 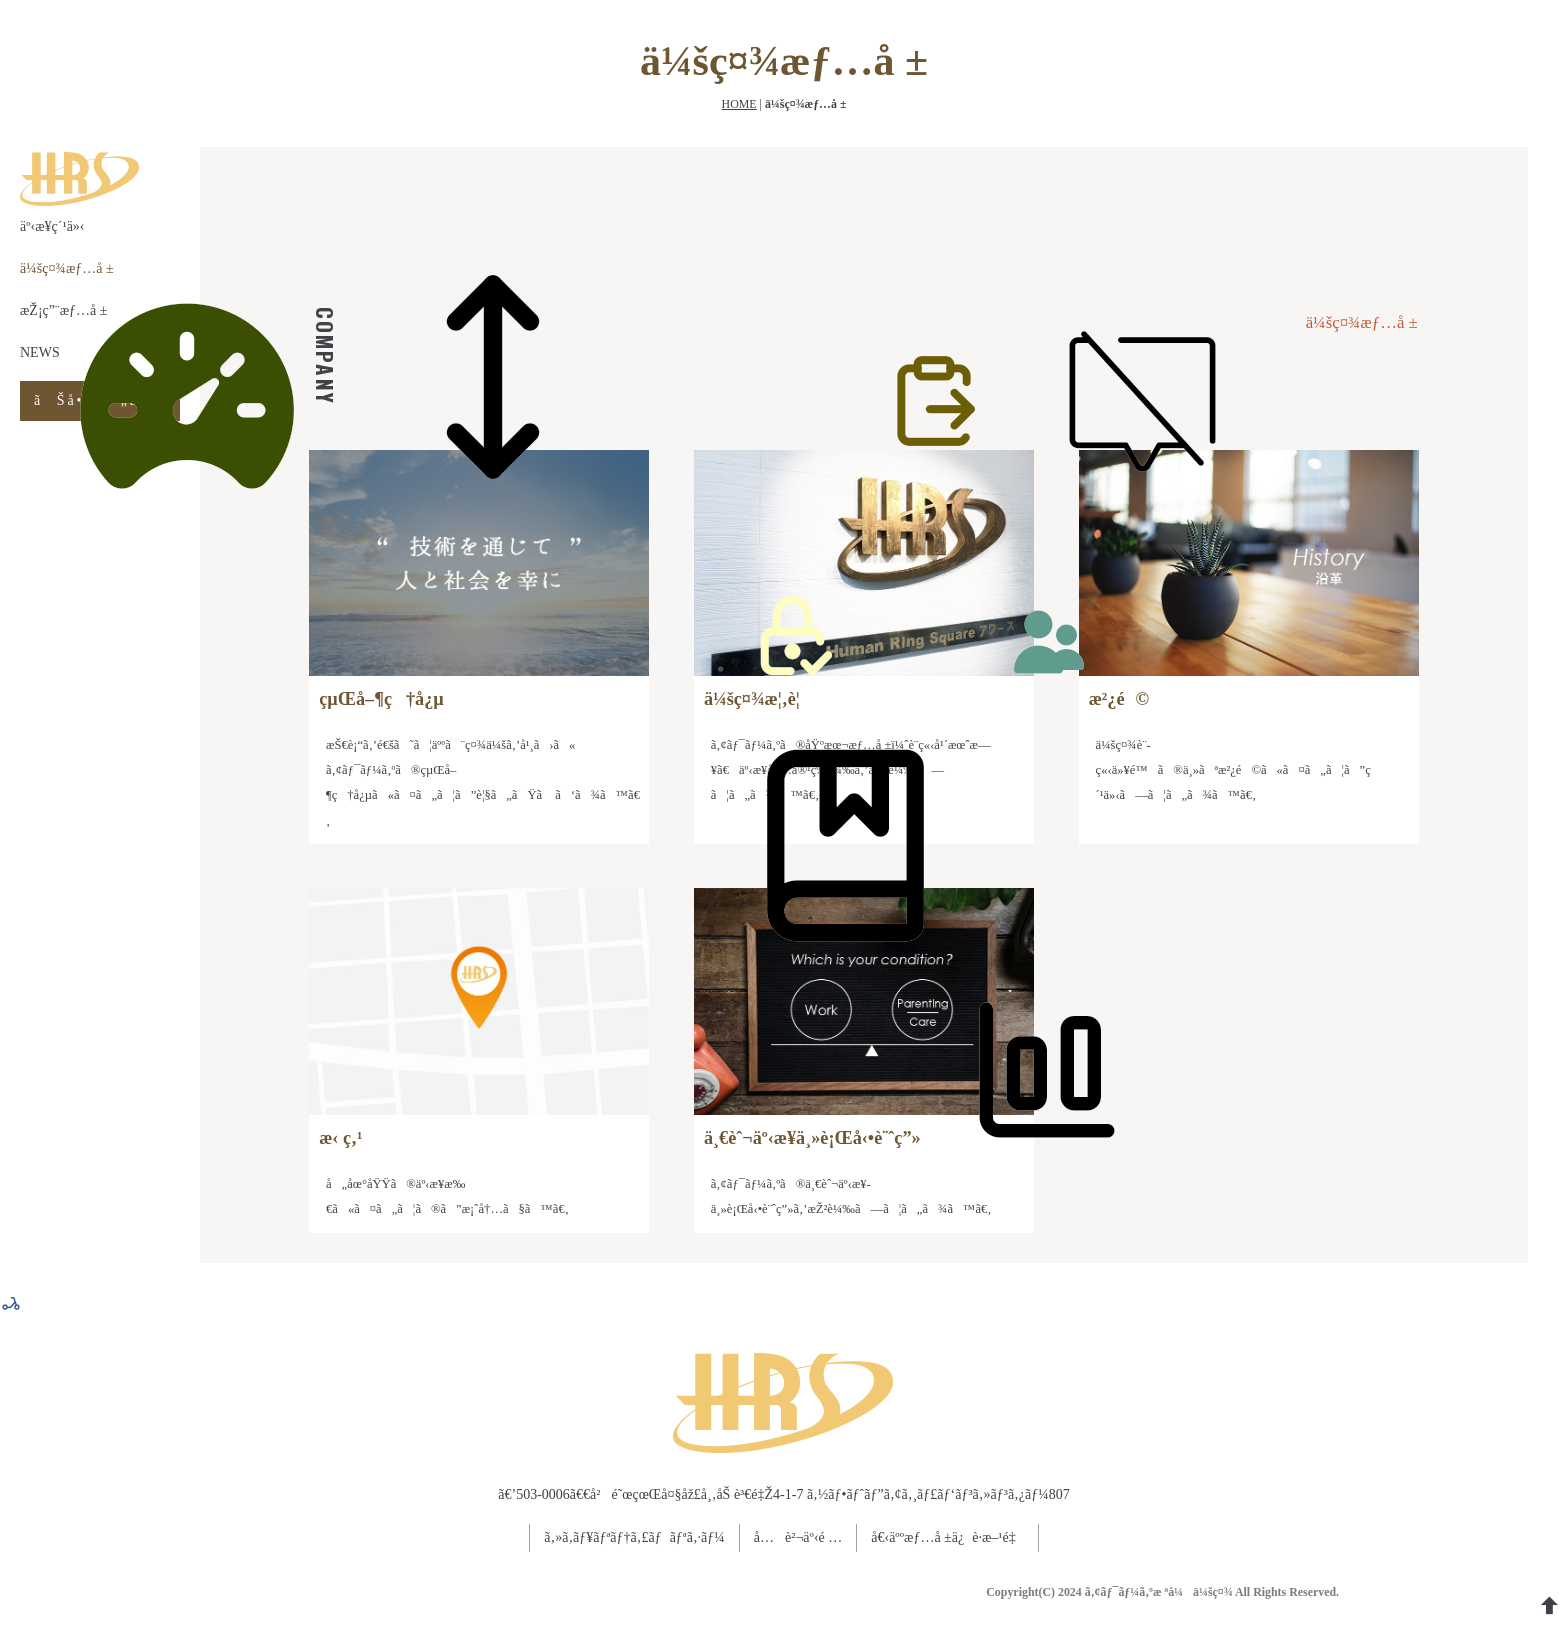 What do you see at coordinates (1047, 1070) in the screenshot?
I see `view analytics or statistics dashboard` at bounding box center [1047, 1070].